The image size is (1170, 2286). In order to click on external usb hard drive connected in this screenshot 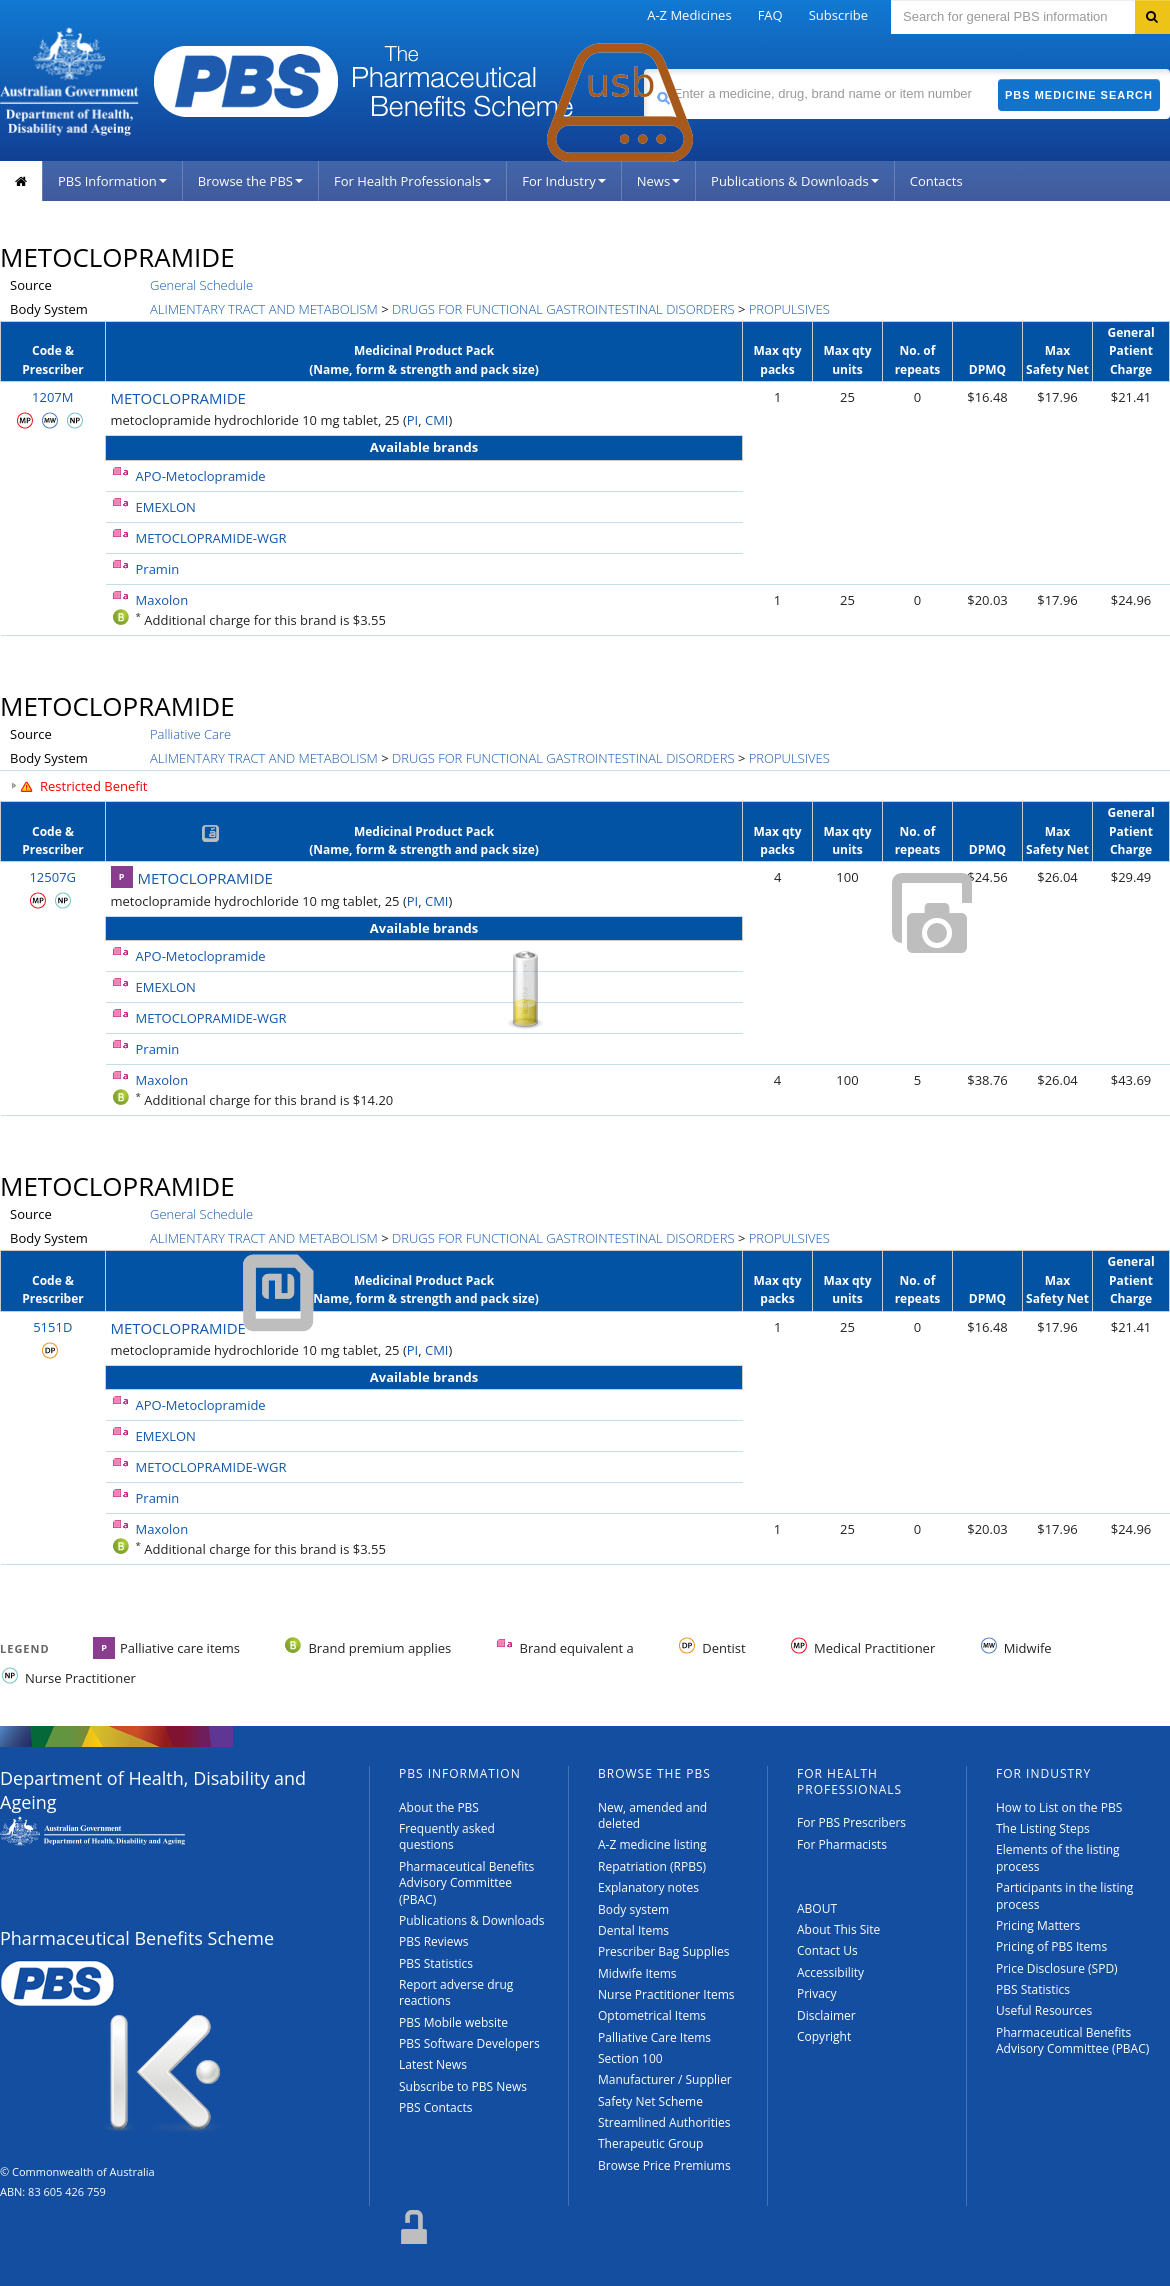, I will do `click(620, 98)`.